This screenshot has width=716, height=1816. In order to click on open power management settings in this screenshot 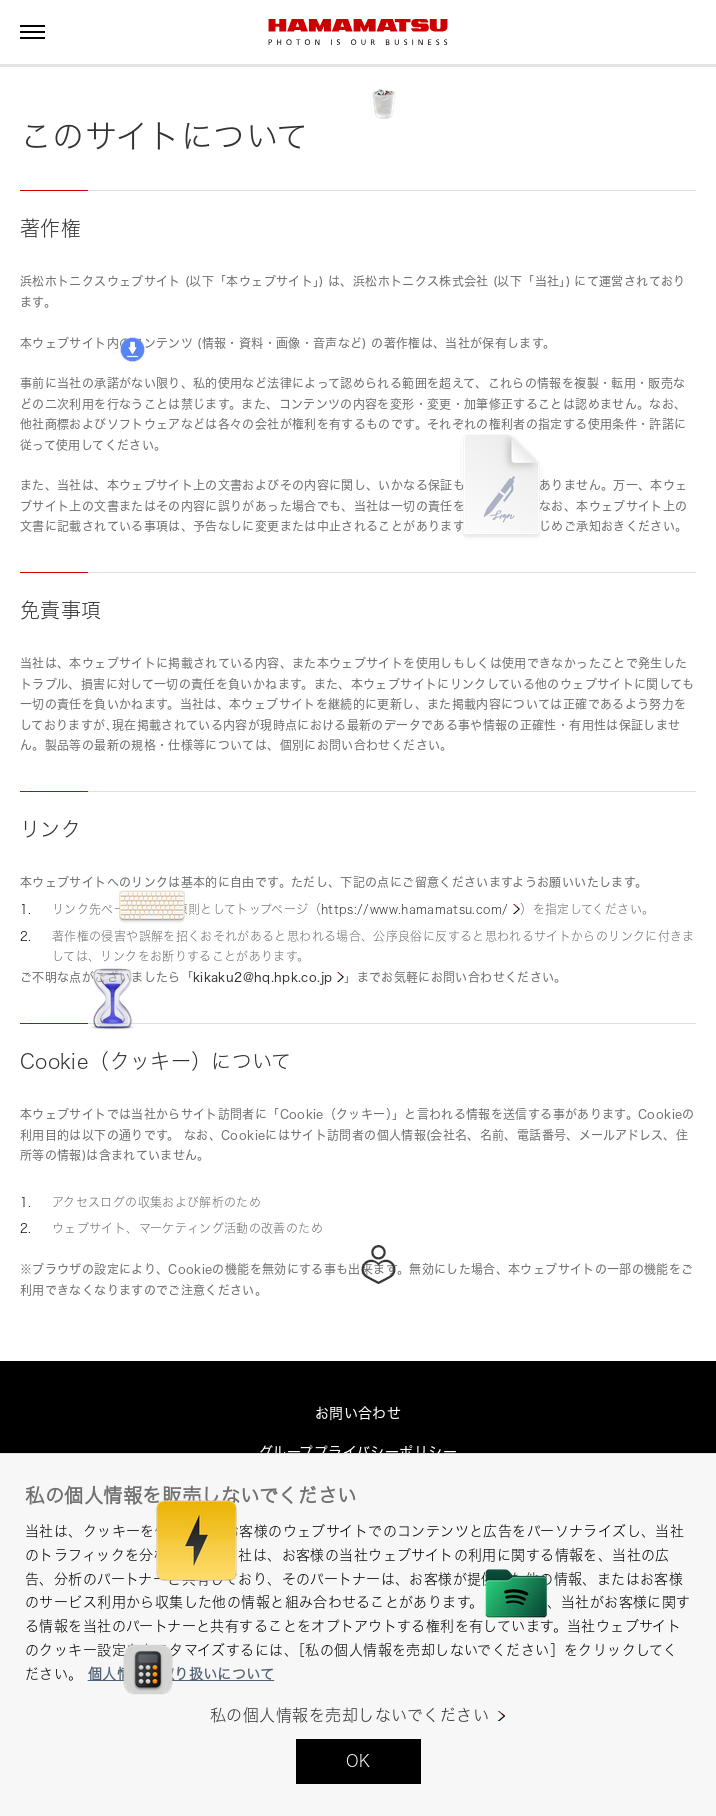, I will do `click(196, 1540)`.